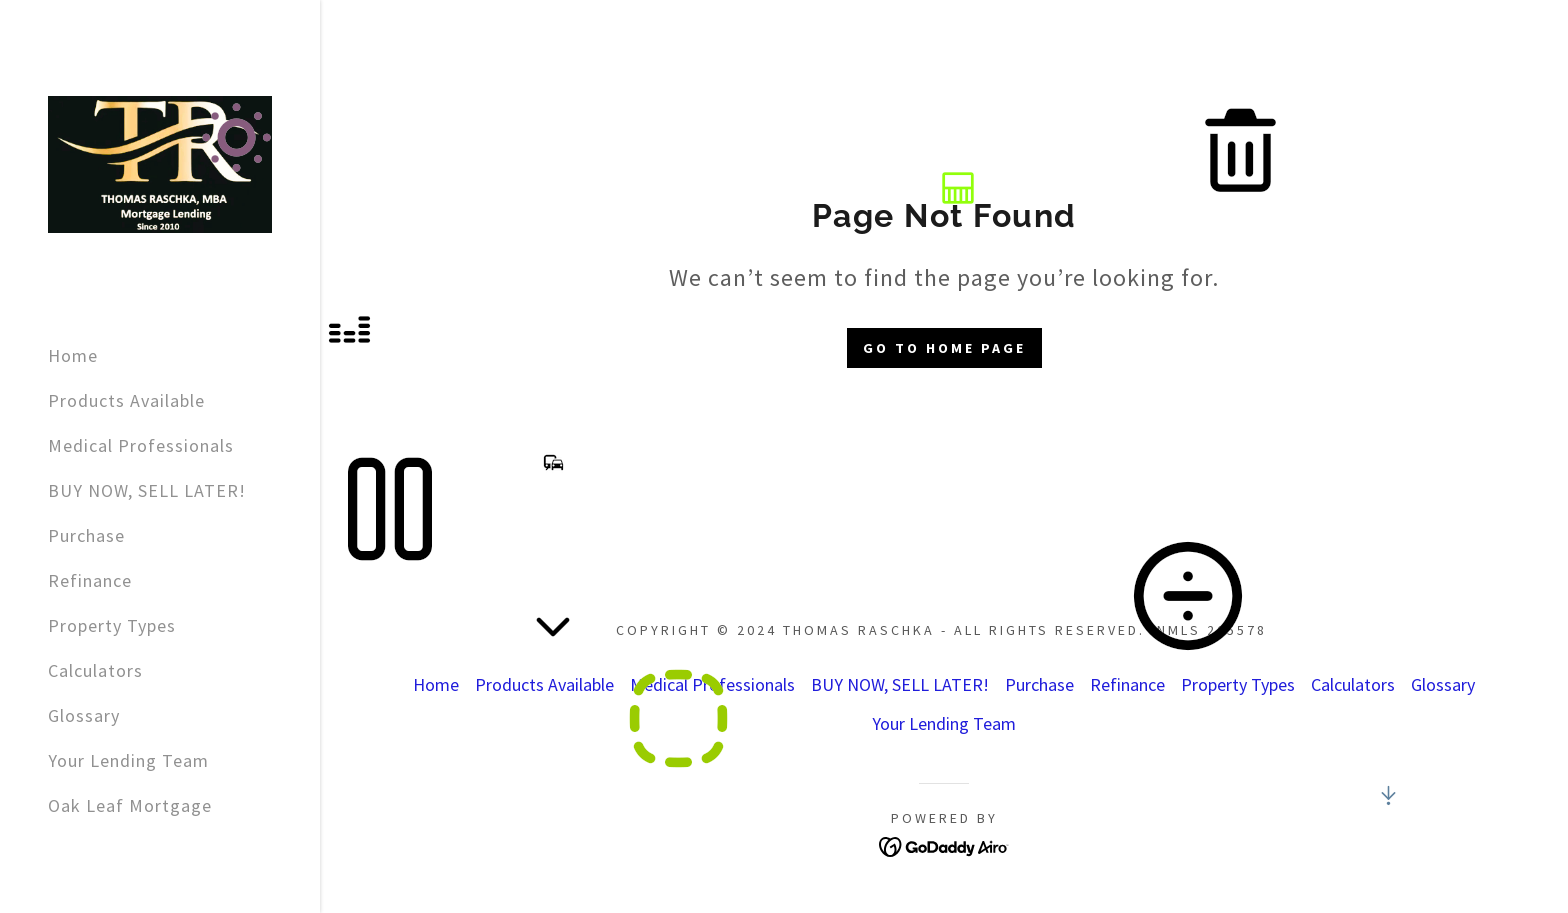 This screenshot has width=1568, height=913. What do you see at coordinates (390, 509) in the screenshot?
I see `stretch or resize content vertically` at bounding box center [390, 509].